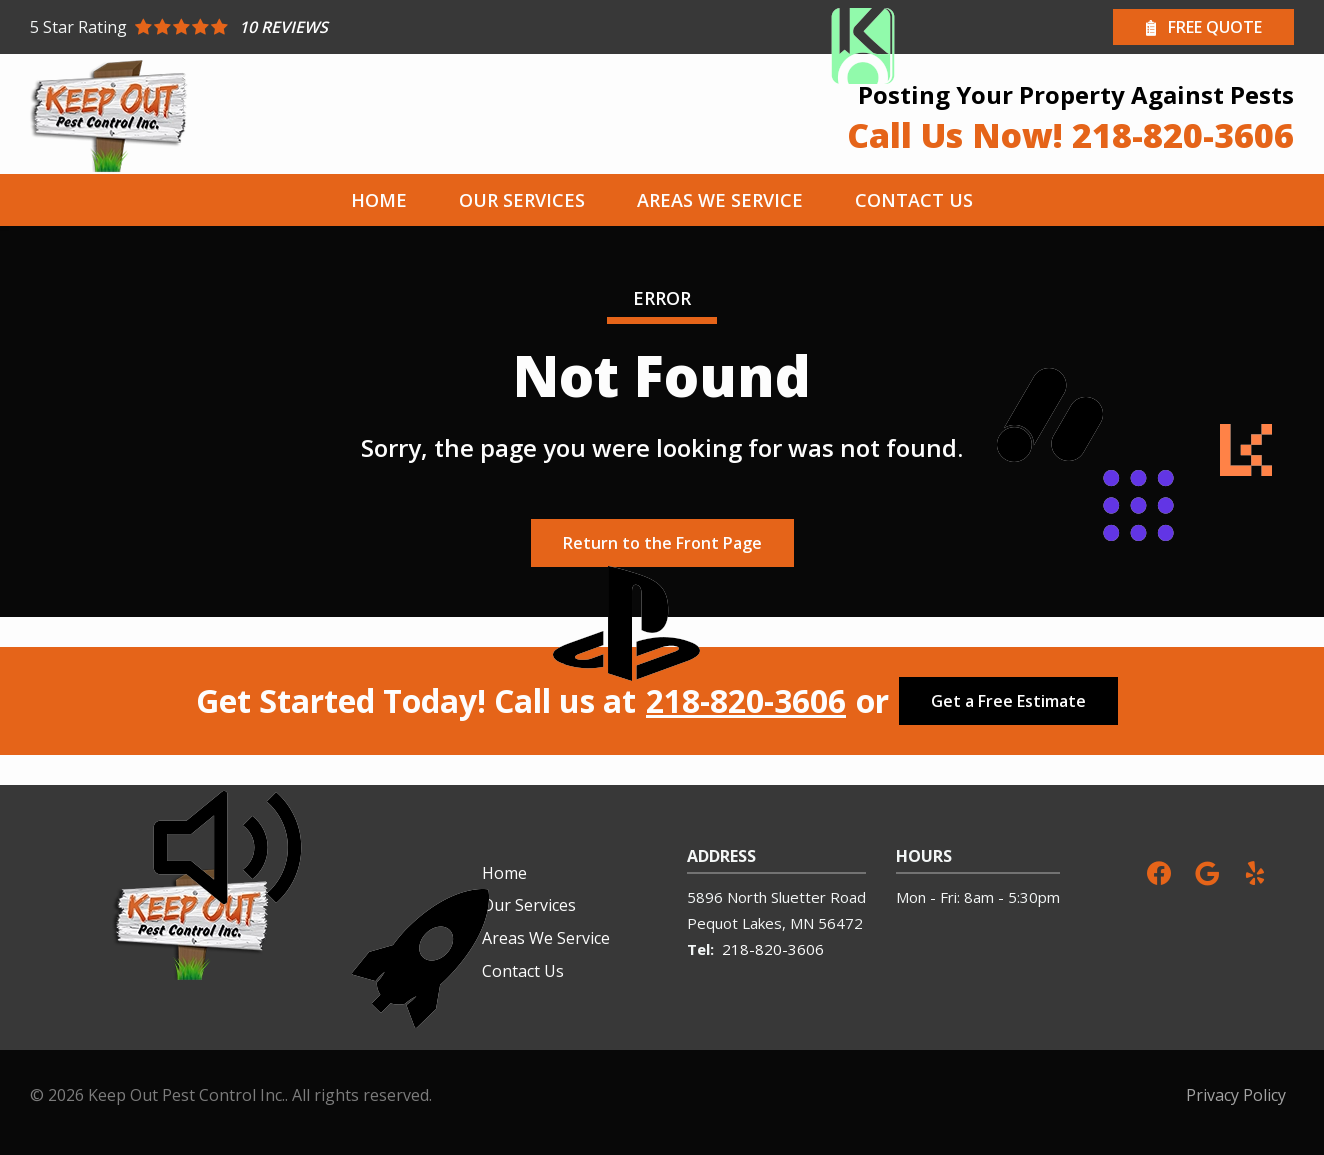  What do you see at coordinates (1246, 450) in the screenshot?
I see `livekit logo - real-time audio/video platform branding` at bounding box center [1246, 450].